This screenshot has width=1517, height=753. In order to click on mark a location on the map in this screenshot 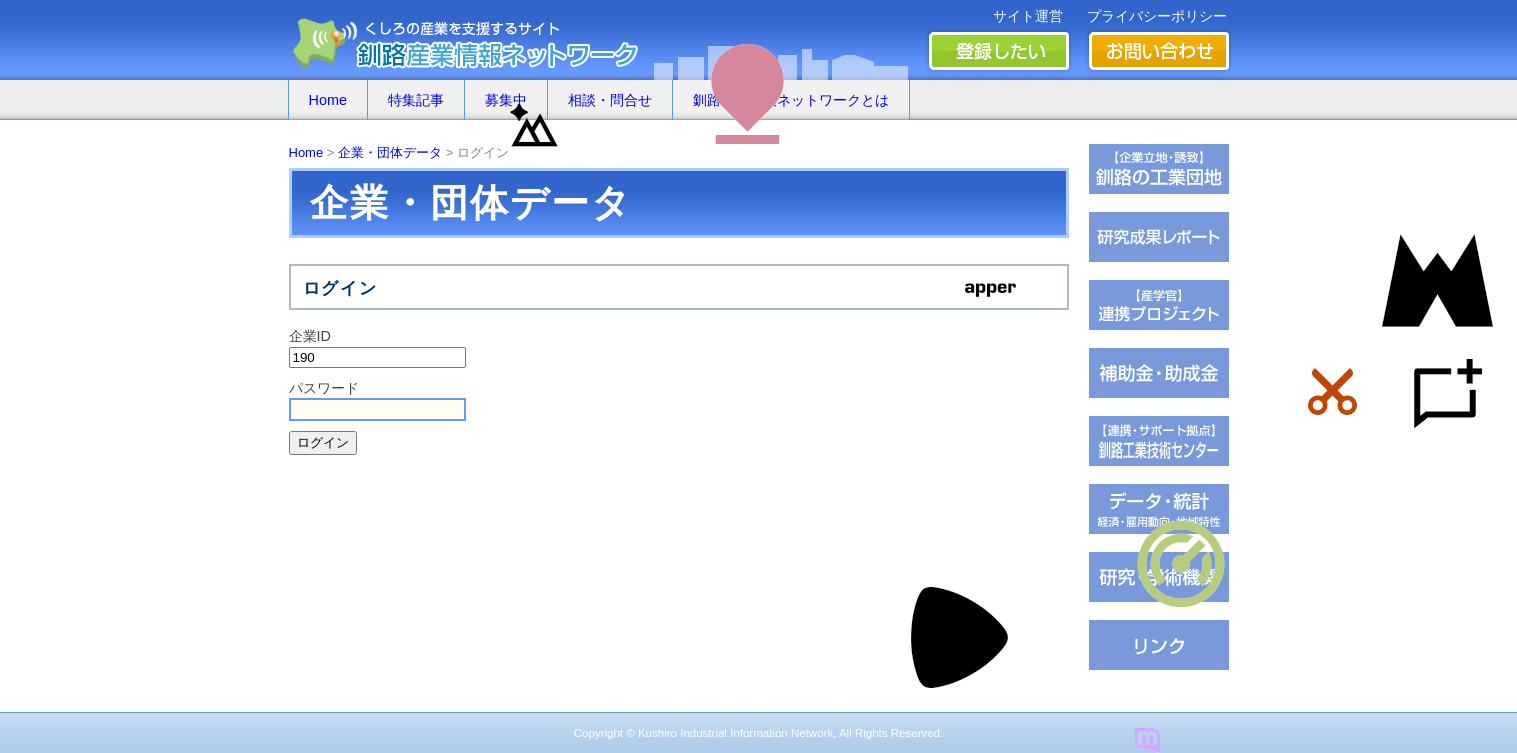, I will do `click(747, 89)`.